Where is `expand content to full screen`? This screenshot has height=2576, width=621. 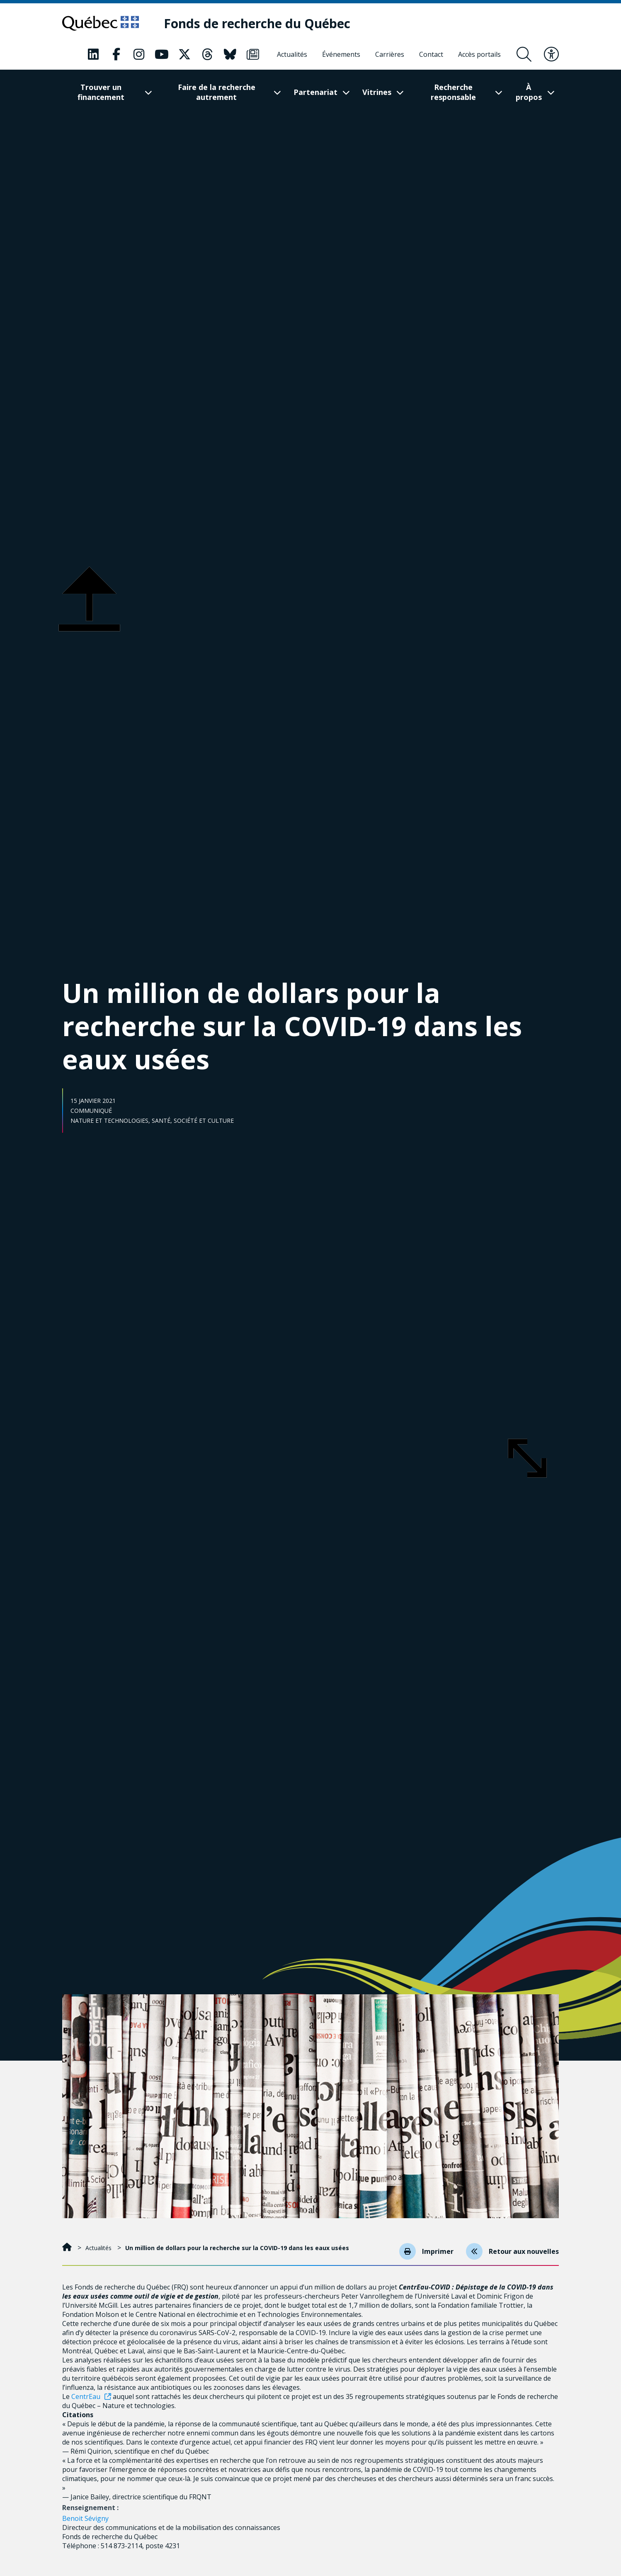 expand content to full screen is located at coordinates (527, 1458).